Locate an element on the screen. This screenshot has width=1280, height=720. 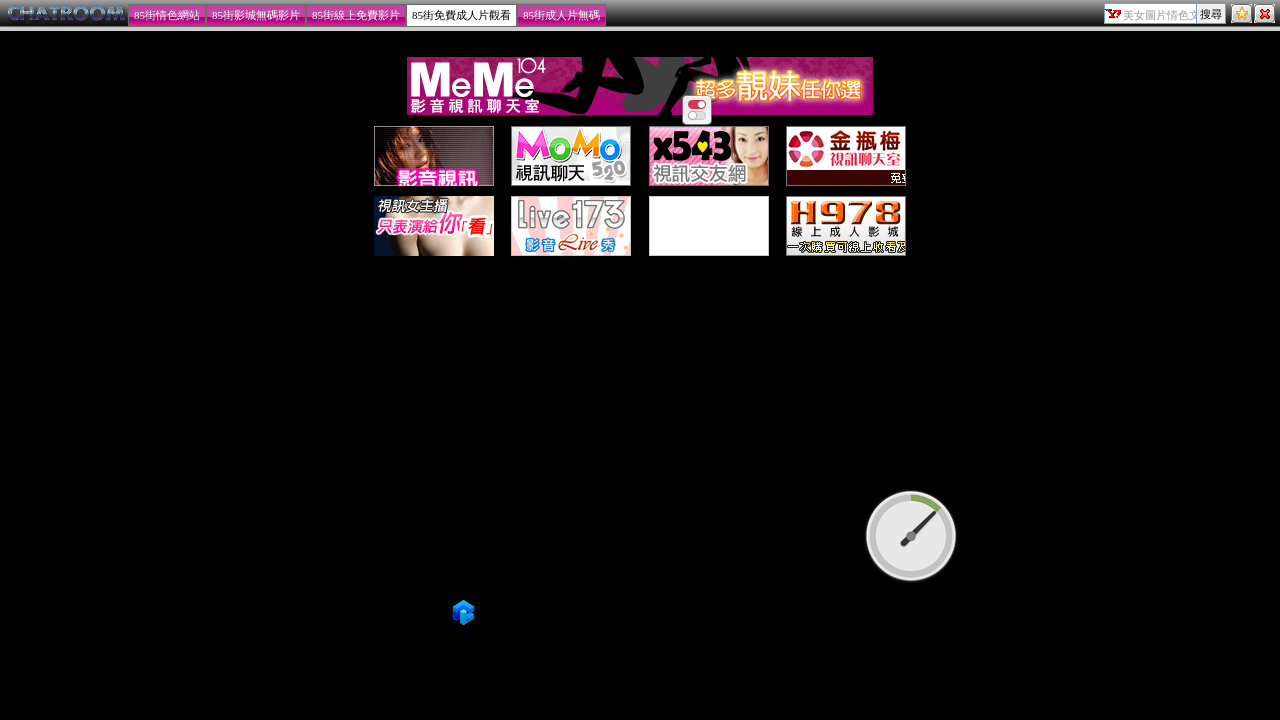
open microsoft maquette app is located at coordinates (463, 612).